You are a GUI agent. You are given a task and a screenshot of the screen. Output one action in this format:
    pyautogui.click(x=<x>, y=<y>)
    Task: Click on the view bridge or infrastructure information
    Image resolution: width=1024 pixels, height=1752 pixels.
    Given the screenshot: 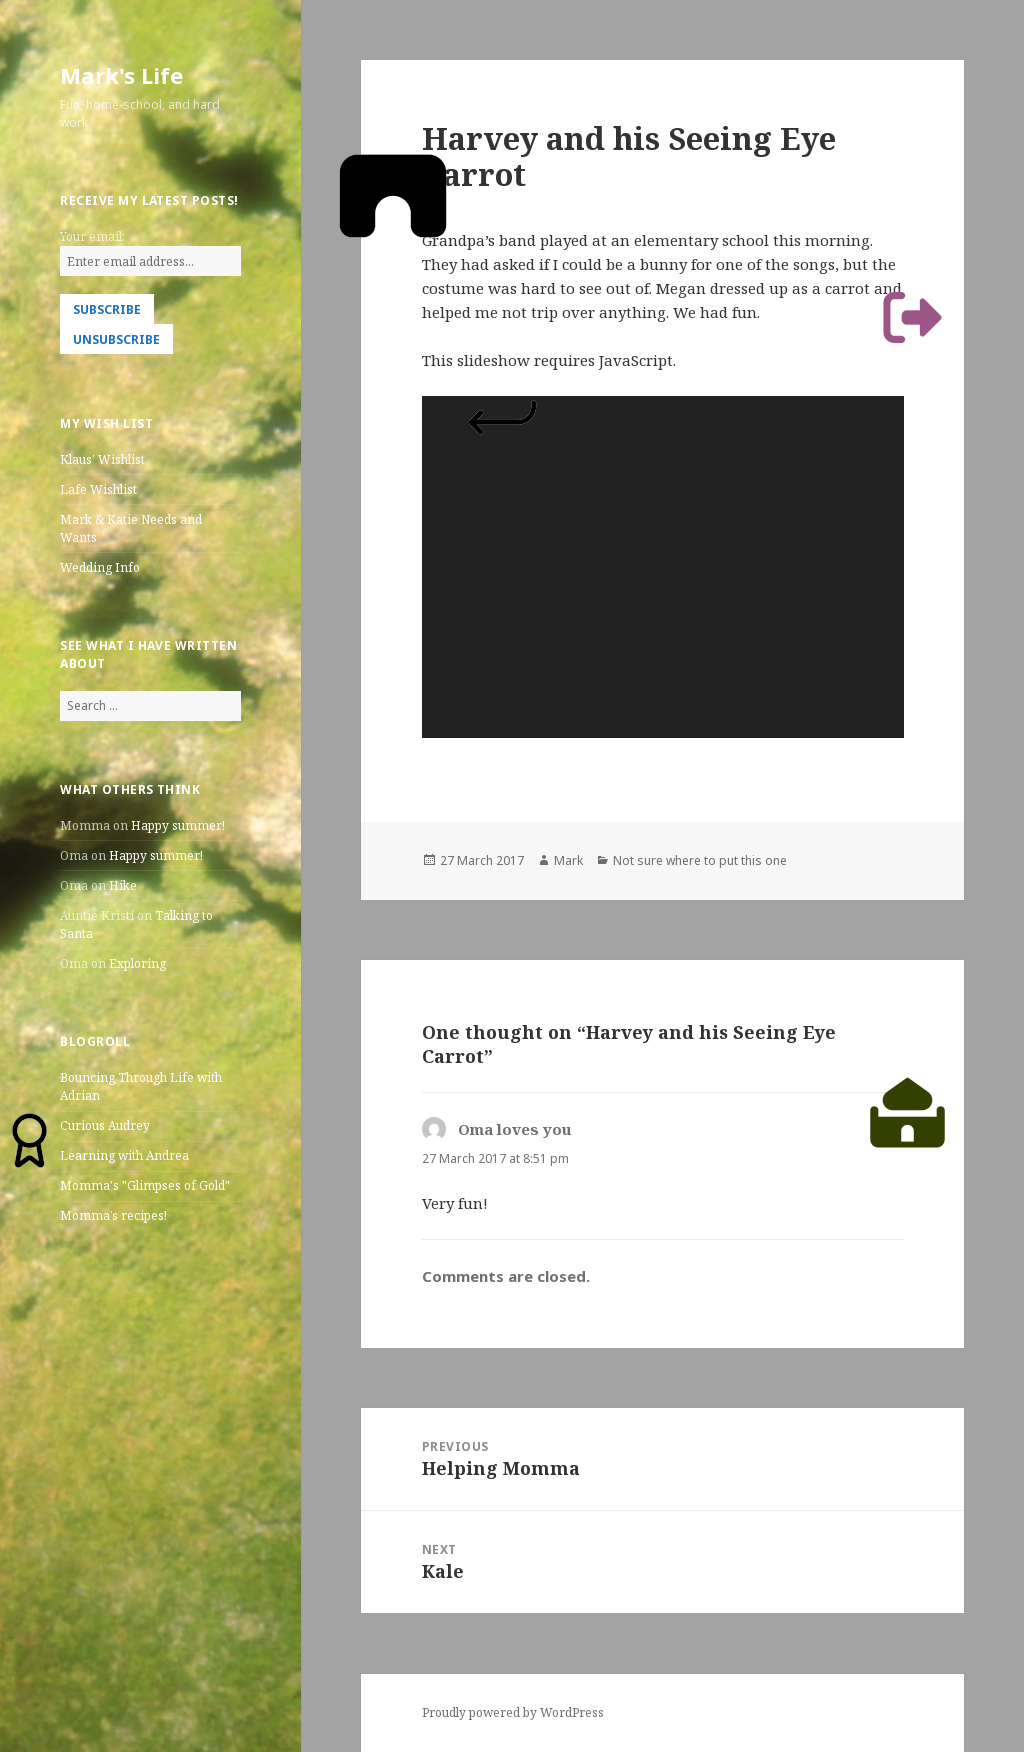 What is the action you would take?
    pyautogui.click(x=393, y=190)
    